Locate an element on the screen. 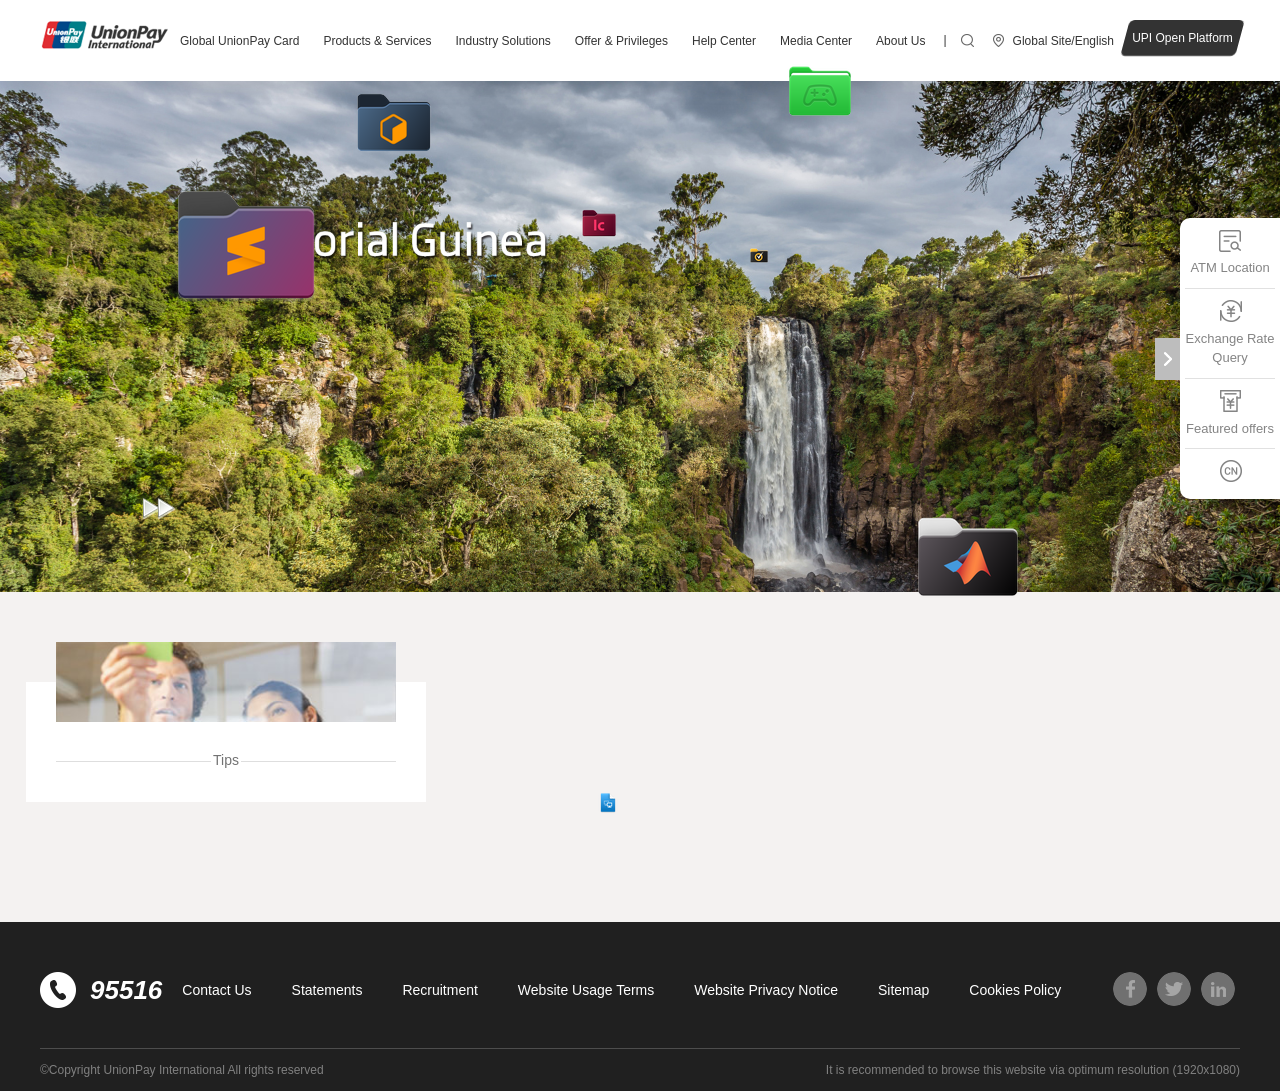  open norton antivirus files folder is located at coordinates (759, 256).